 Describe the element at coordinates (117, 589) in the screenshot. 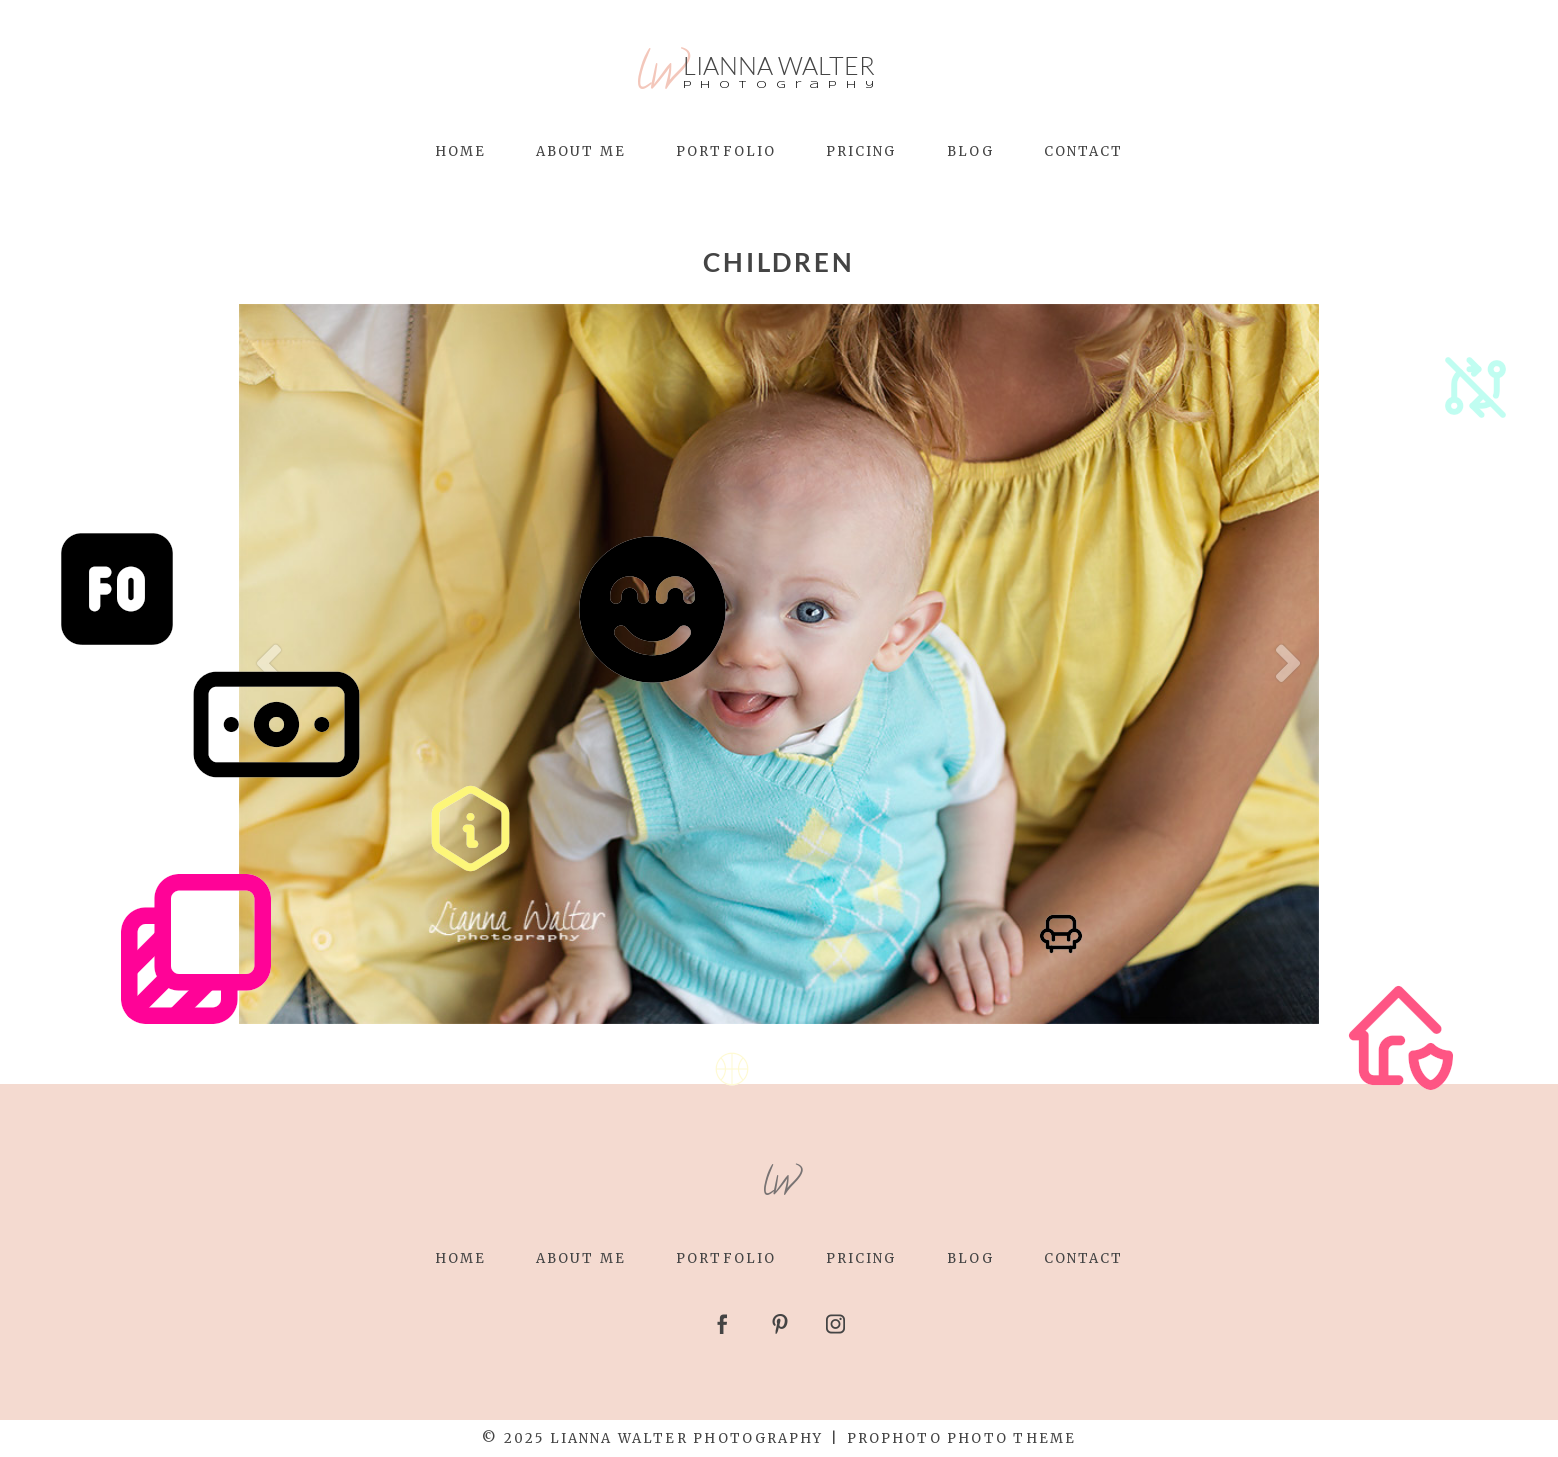

I see `select F0 keyboard shortcut or function key` at that location.